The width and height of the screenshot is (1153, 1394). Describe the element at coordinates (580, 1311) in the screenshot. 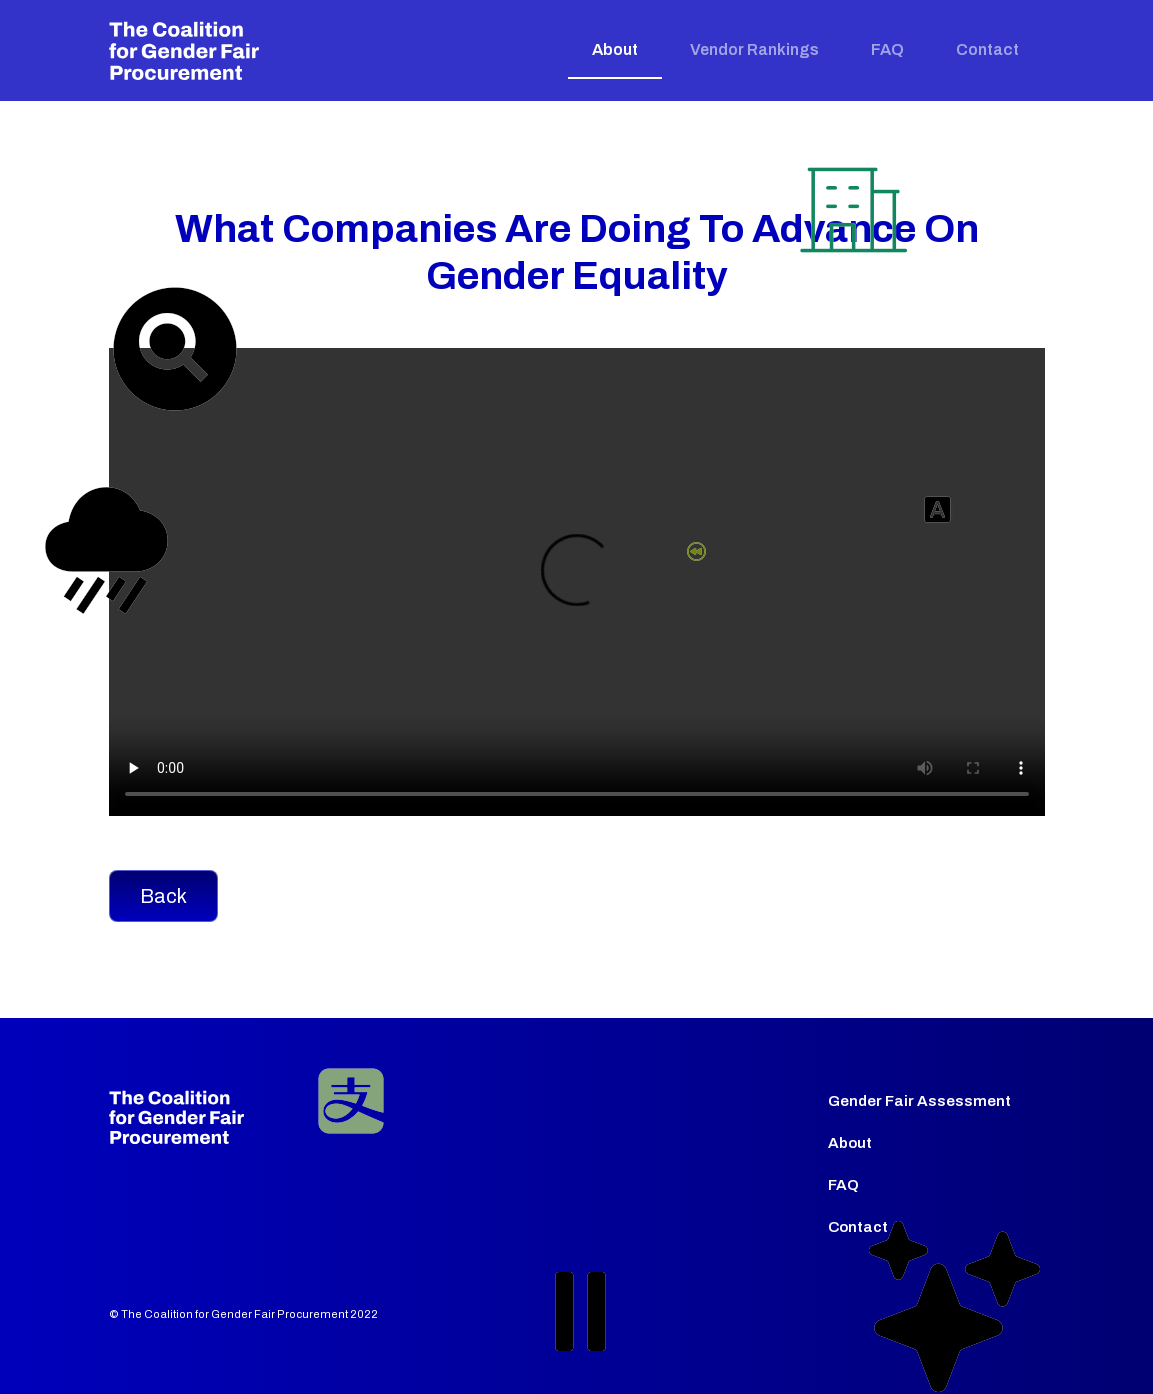

I see `pause media playback` at that location.